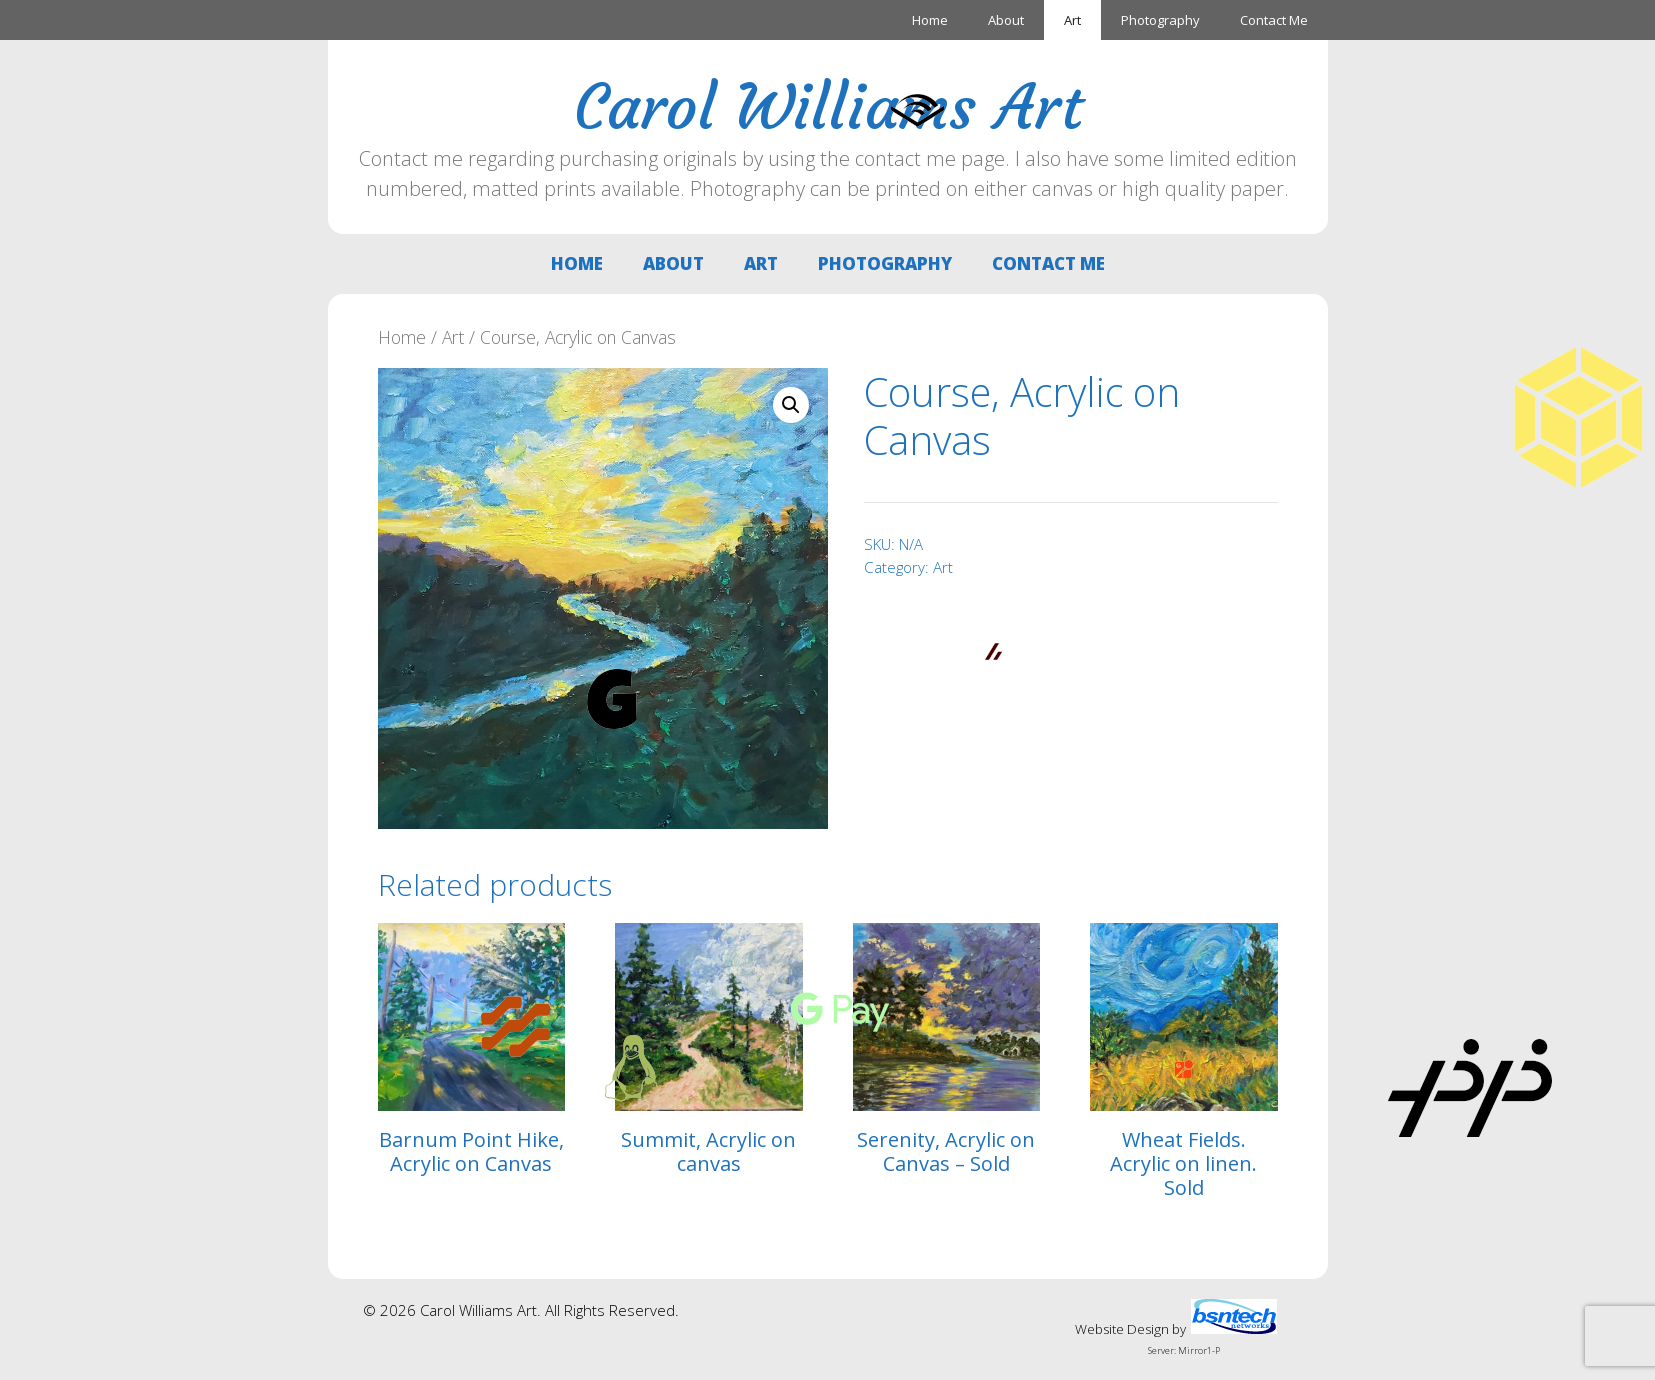 The height and width of the screenshot is (1380, 1655). Describe the element at coordinates (612, 699) in the screenshot. I see `open the Grocy app` at that location.